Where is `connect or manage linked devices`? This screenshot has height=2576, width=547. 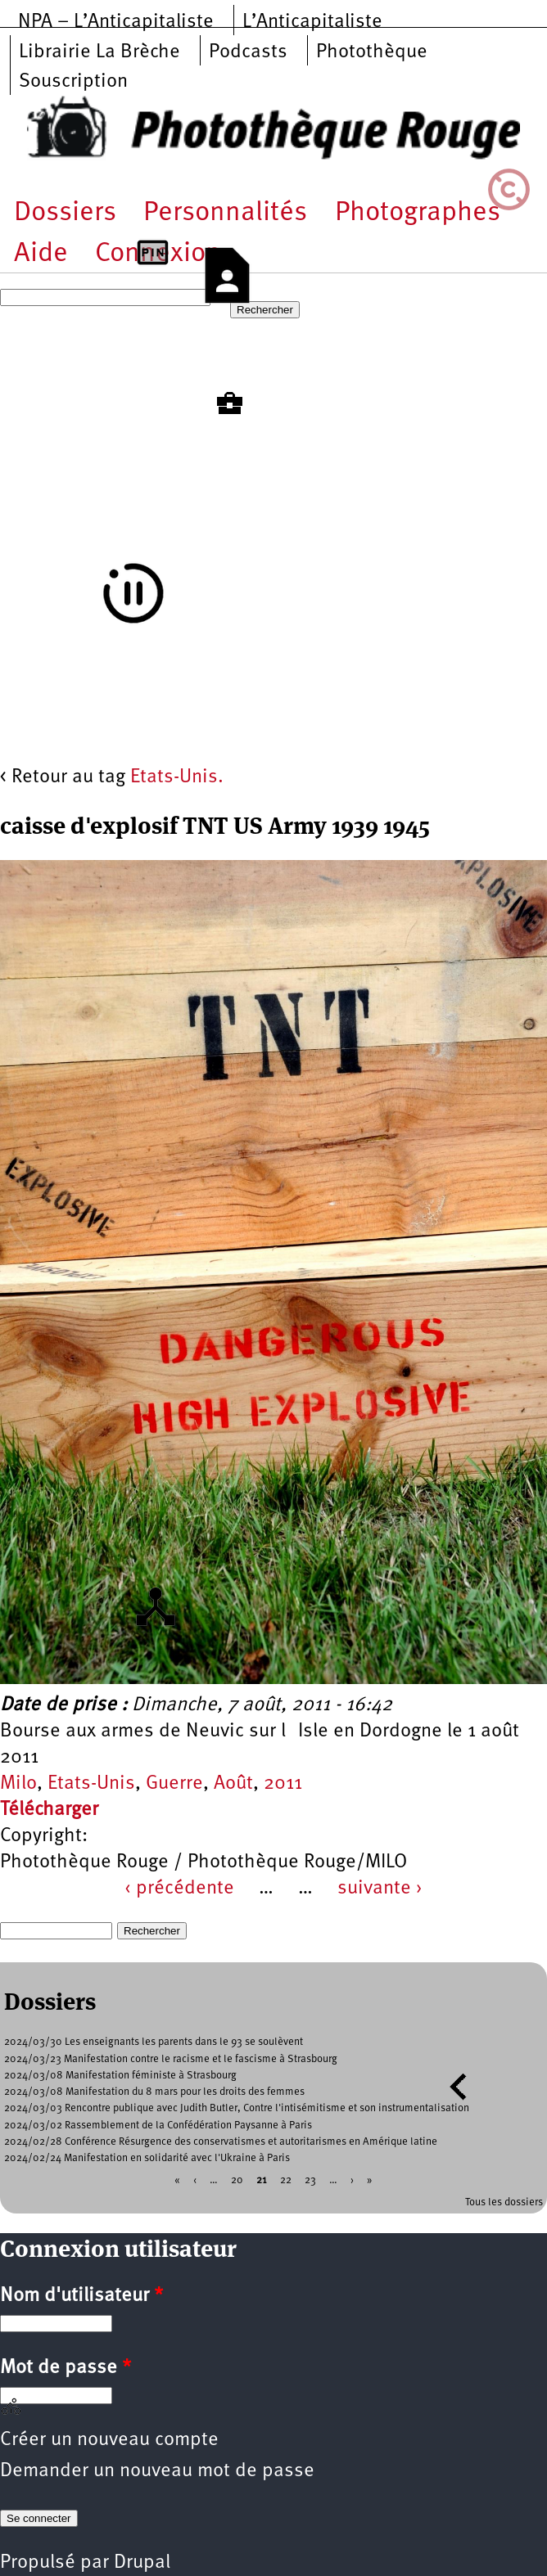
connect or manage linked devices is located at coordinates (156, 1606).